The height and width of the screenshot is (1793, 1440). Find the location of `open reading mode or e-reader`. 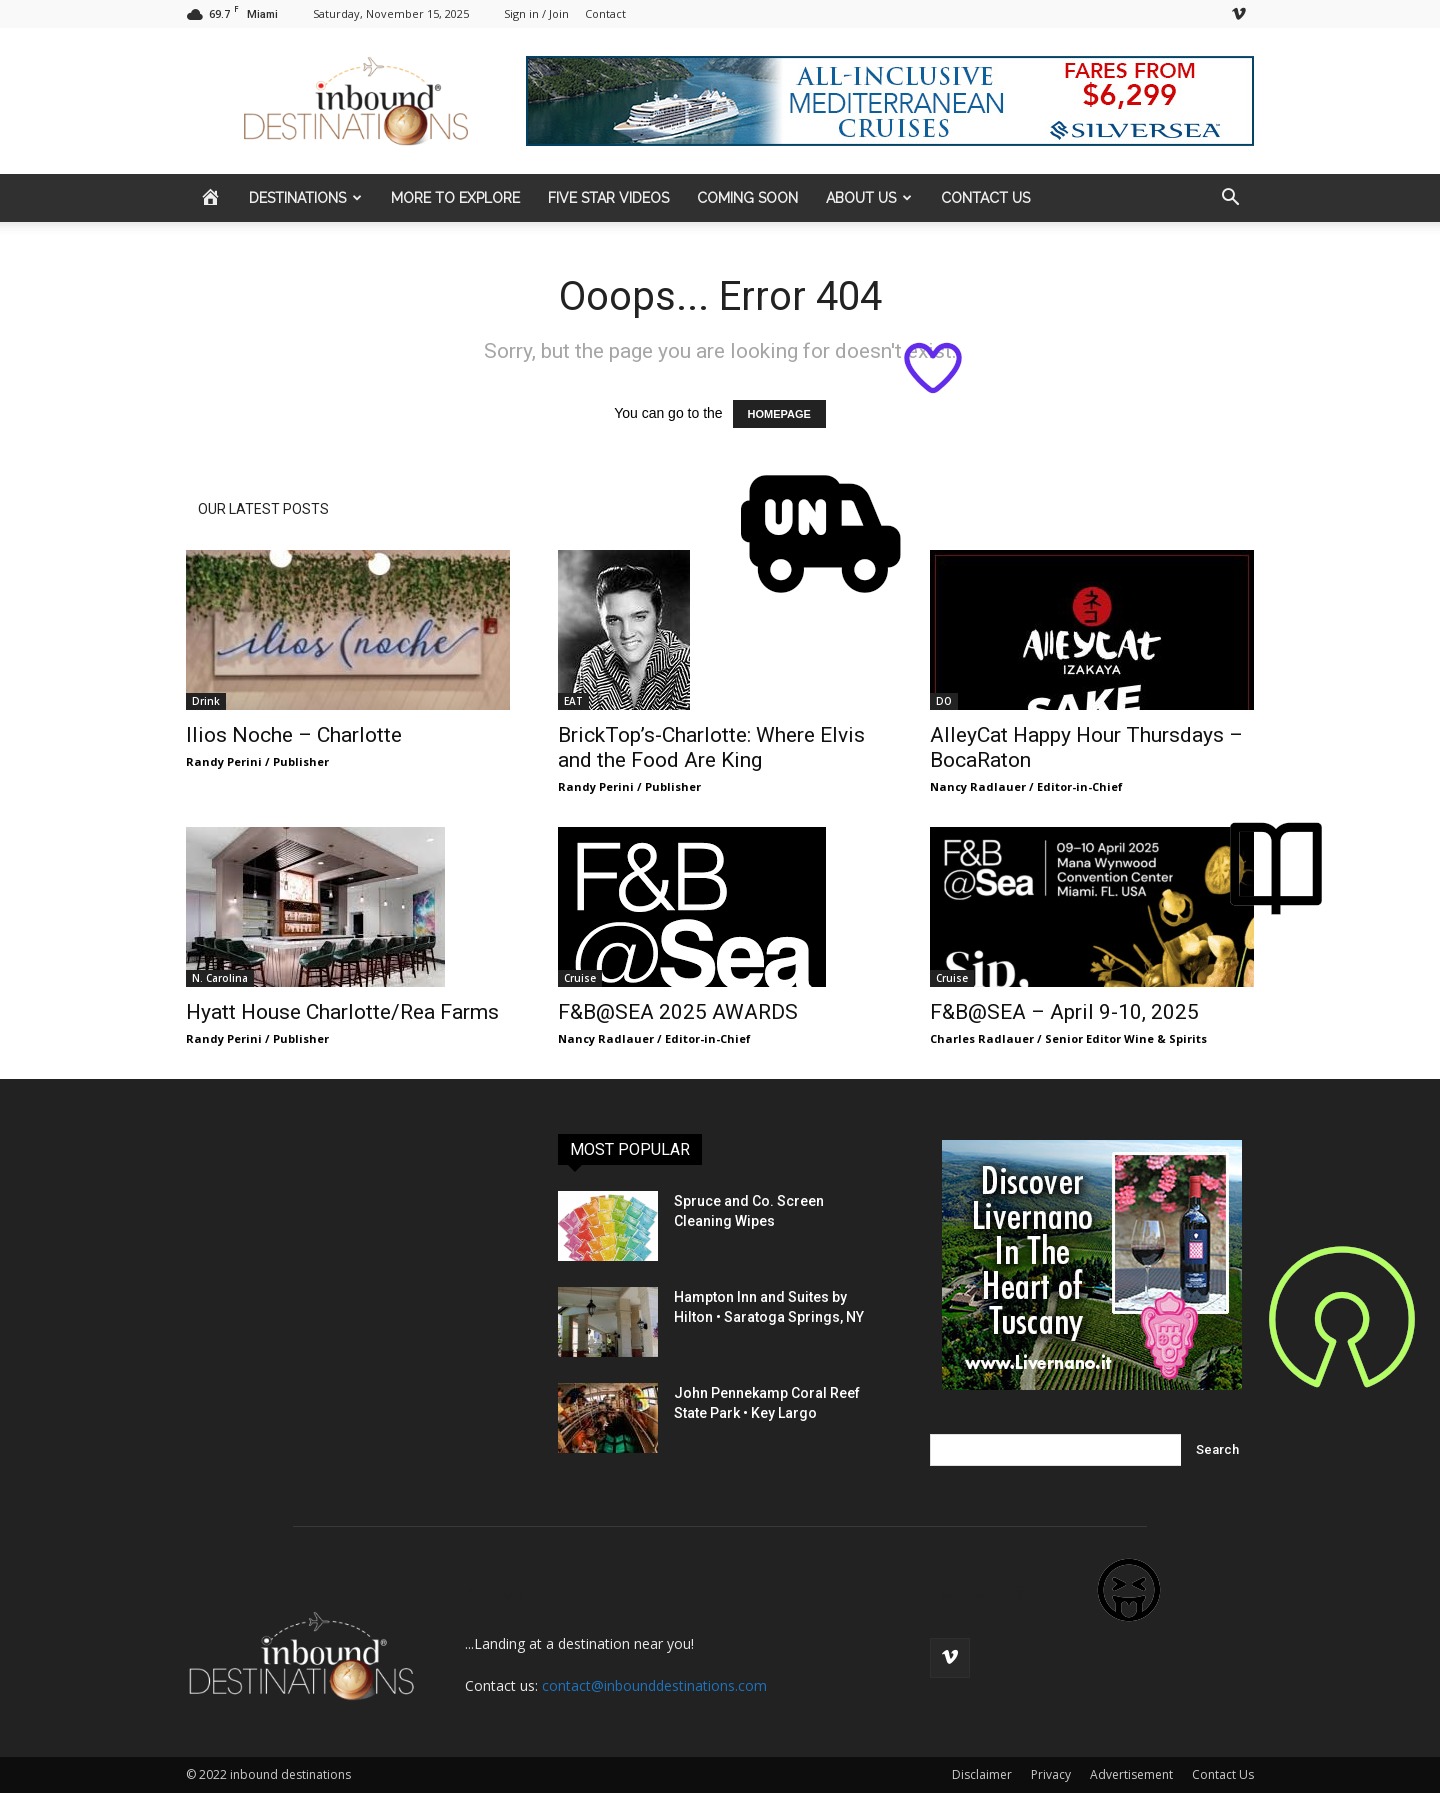

open reading mode or e-reader is located at coordinates (1276, 864).